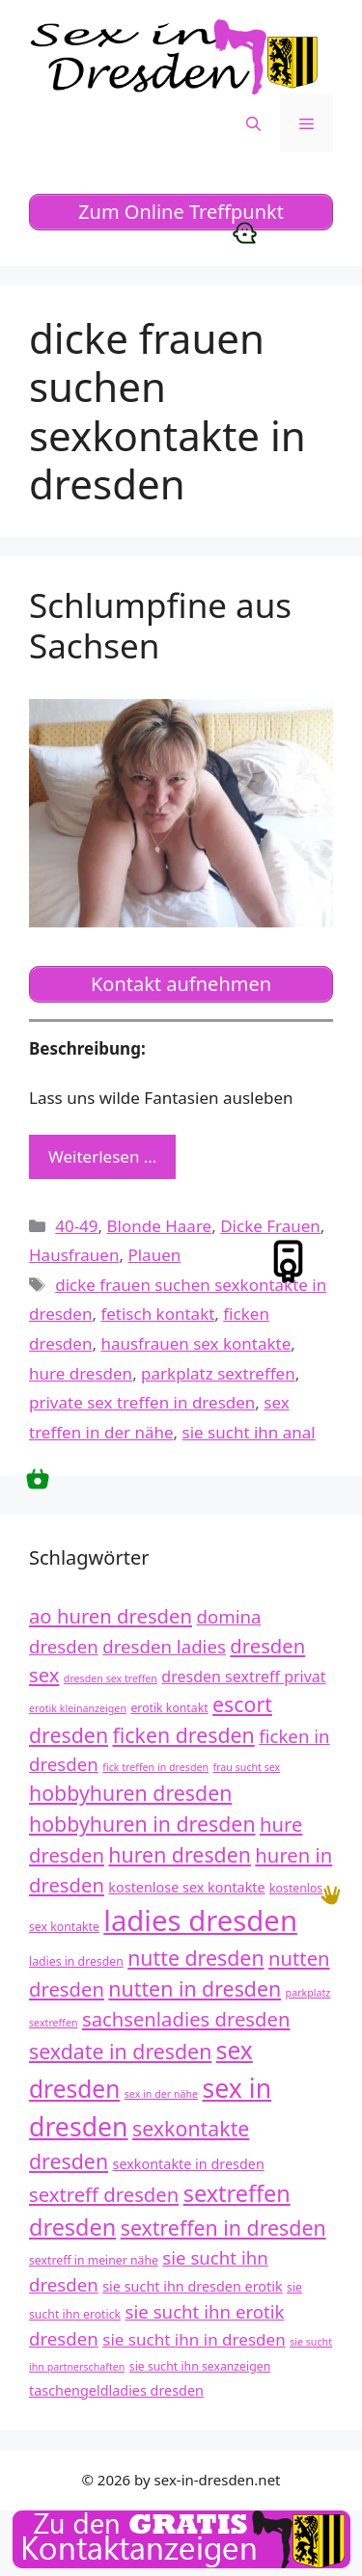 The height and width of the screenshot is (2576, 362). What do you see at coordinates (38, 1479) in the screenshot?
I see `view shopping basket` at bounding box center [38, 1479].